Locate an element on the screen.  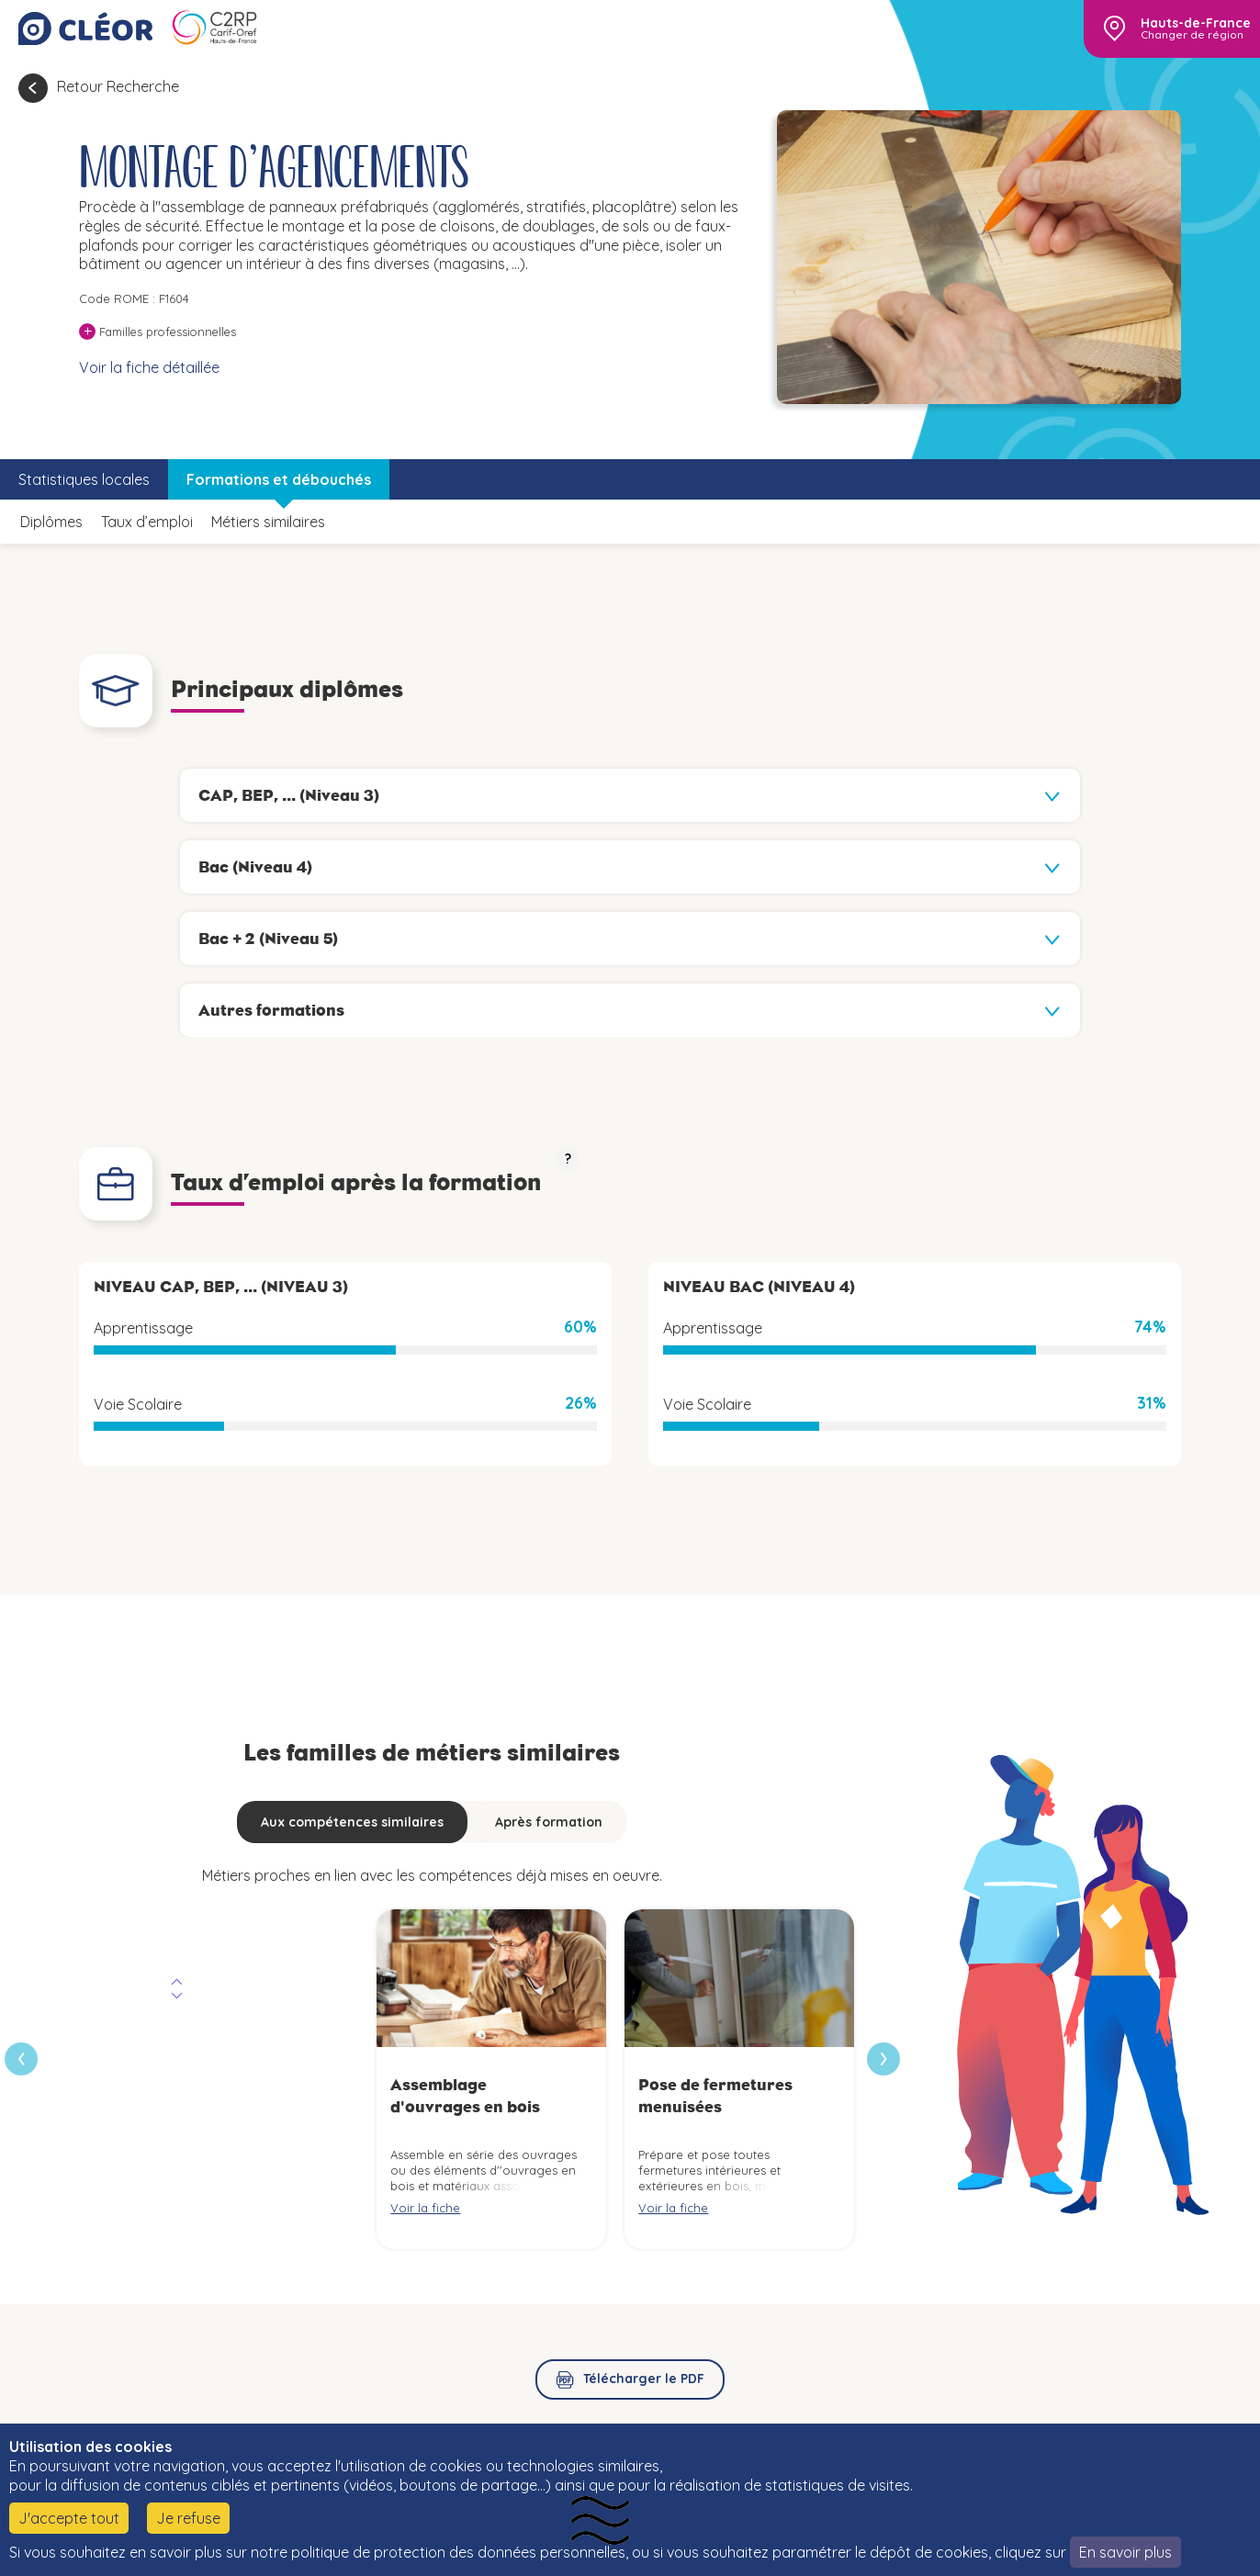
indicates water or aquatic features is located at coordinates (600, 2520).